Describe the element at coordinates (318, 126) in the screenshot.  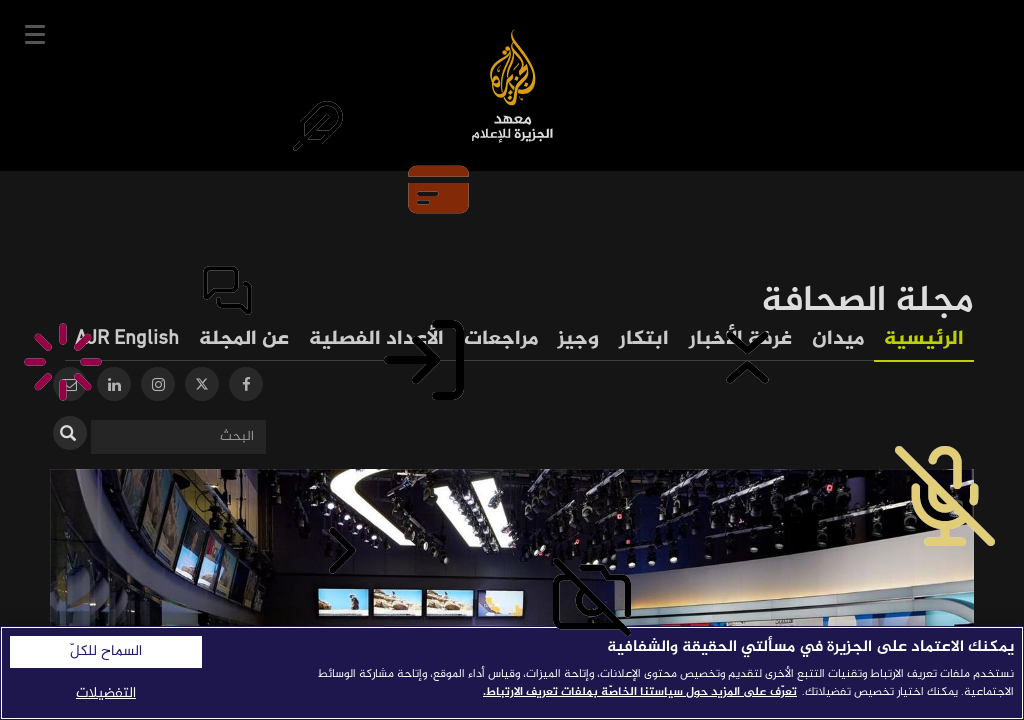
I see `compose a new message or note` at that location.